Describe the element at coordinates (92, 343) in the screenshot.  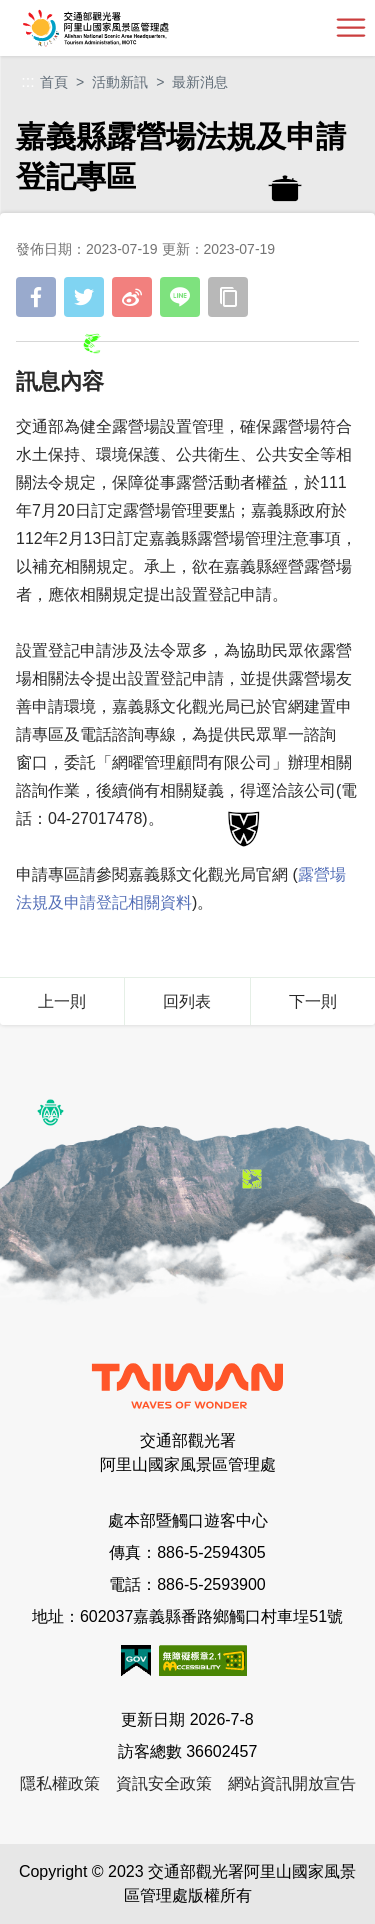
I see `select shrimp or seafood option` at that location.